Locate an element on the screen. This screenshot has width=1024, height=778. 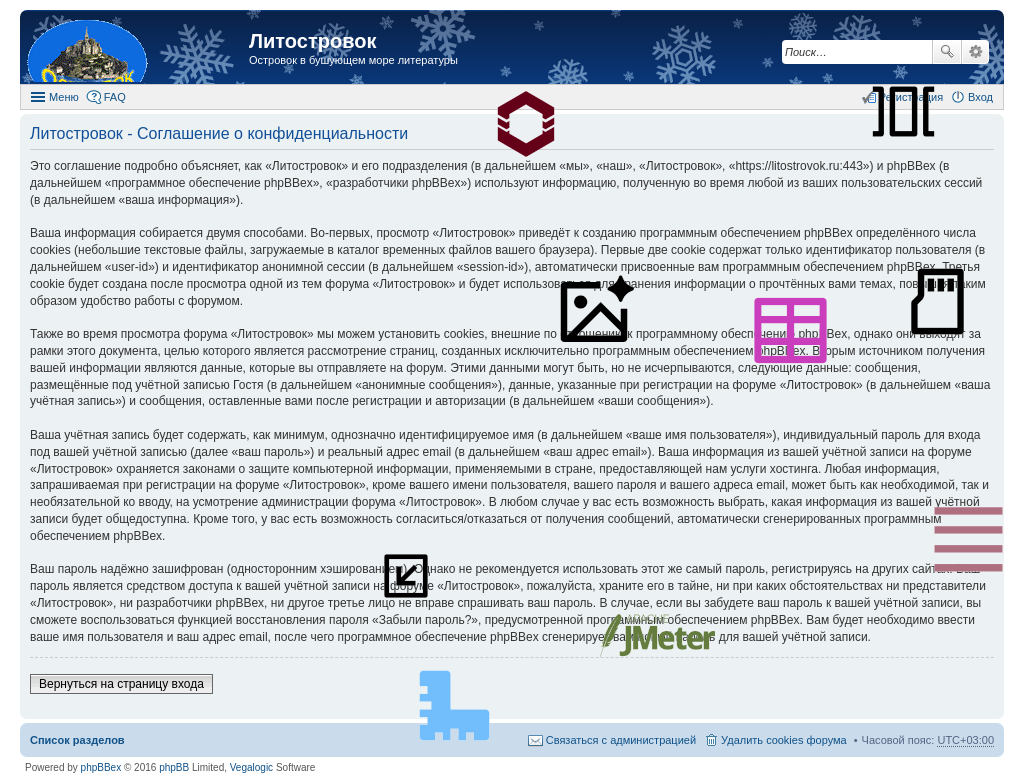
access measurement or ruler tool is located at coordinates (454, 705).